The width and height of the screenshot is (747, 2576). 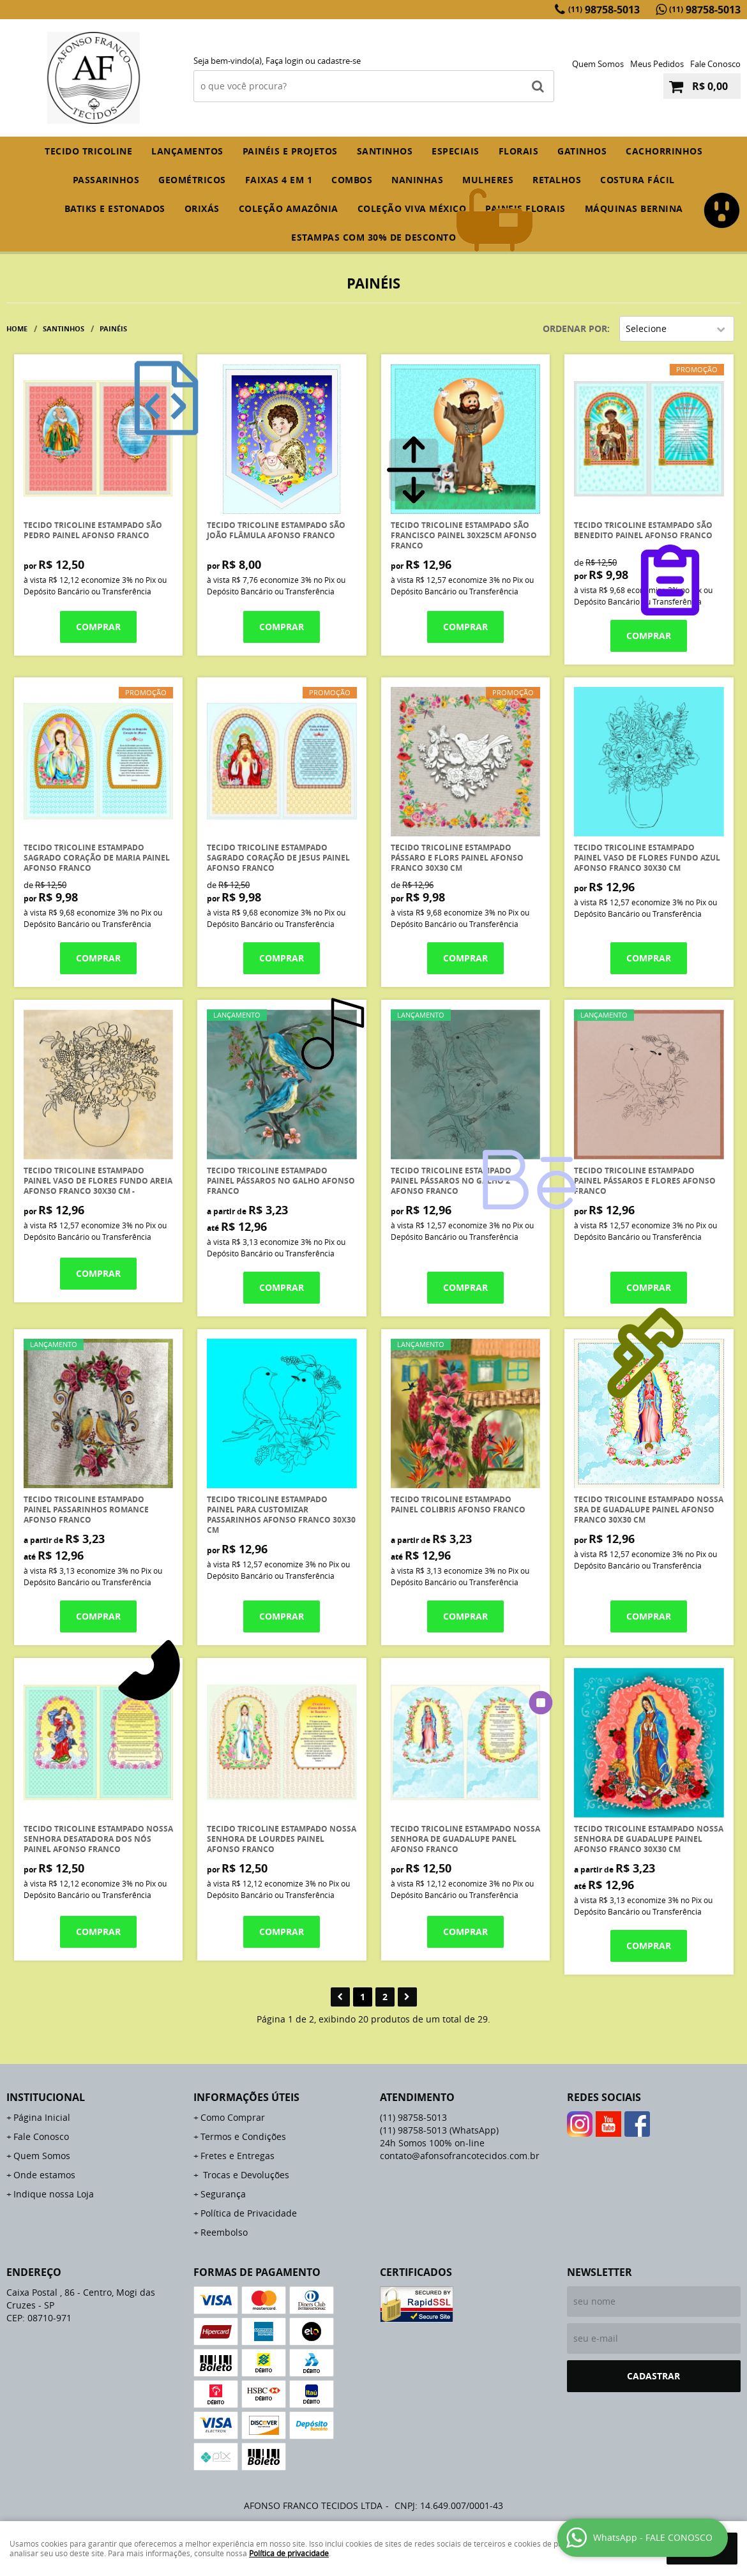 What do you see at coordinates (494, 221) in the screenshot?
I see `indicates bathroom or bathing facilities` at bounding box center [494, 221].